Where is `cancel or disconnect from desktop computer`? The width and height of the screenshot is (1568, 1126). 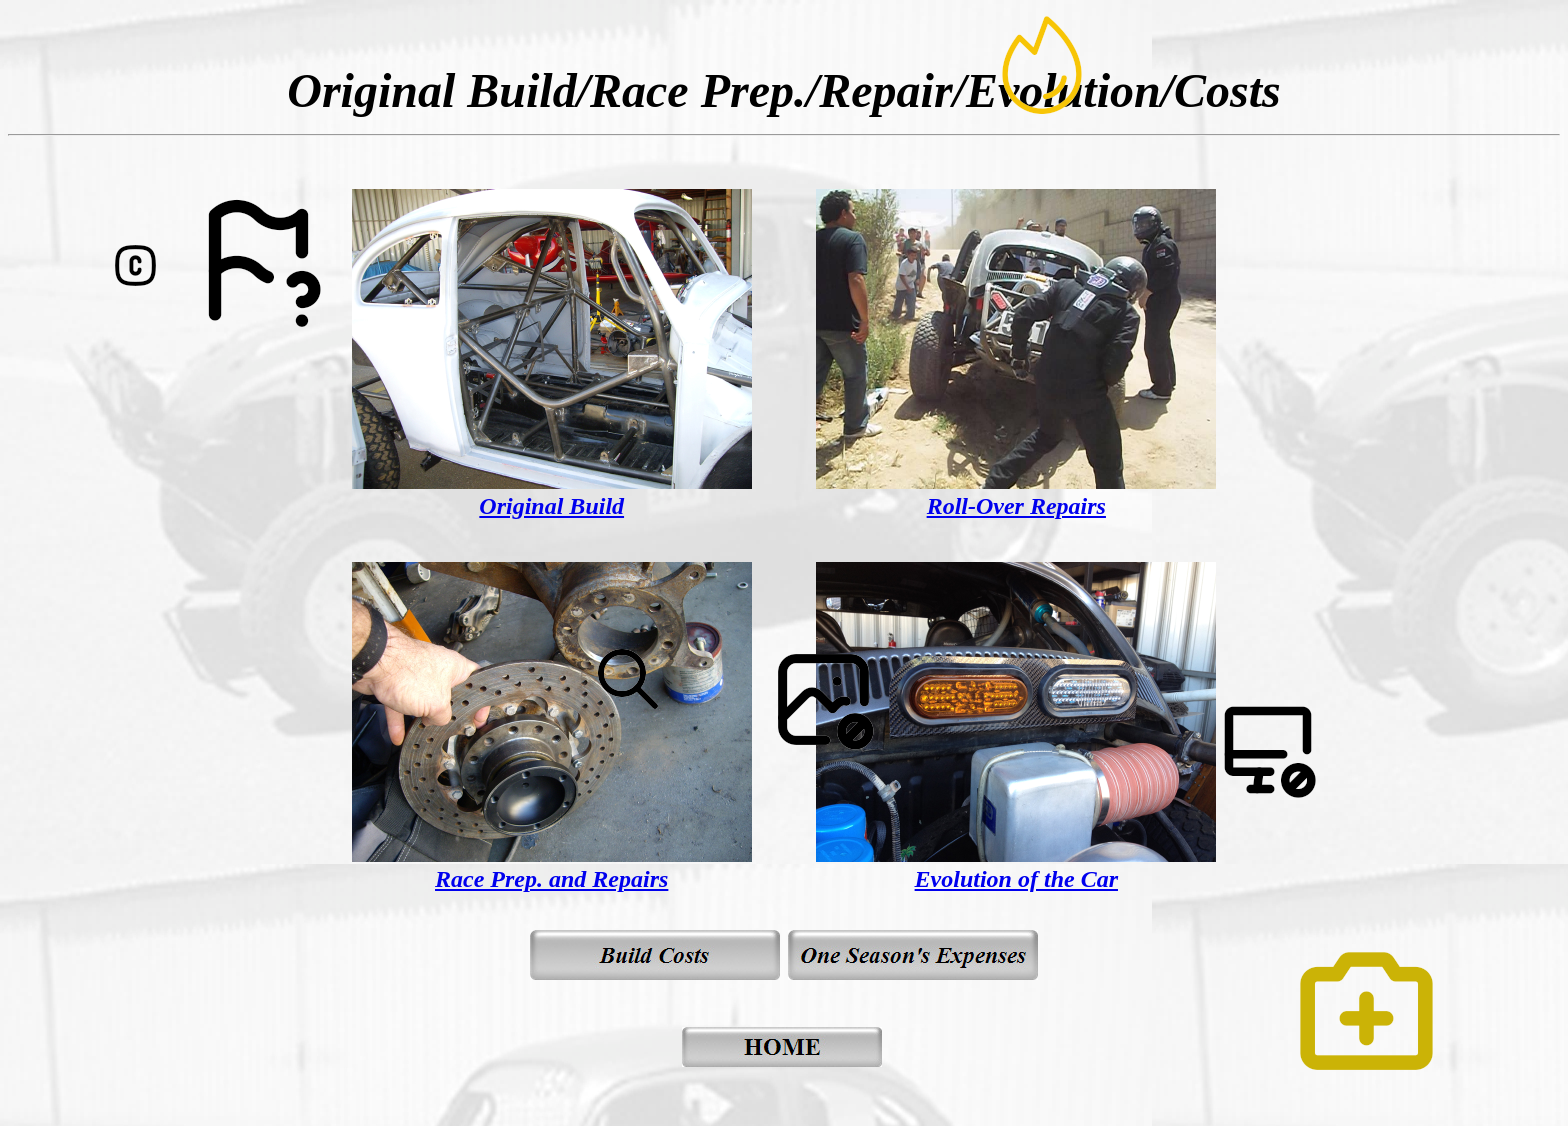
cancel or disconnect from desktop computer is located at coordinates (1268, 750).